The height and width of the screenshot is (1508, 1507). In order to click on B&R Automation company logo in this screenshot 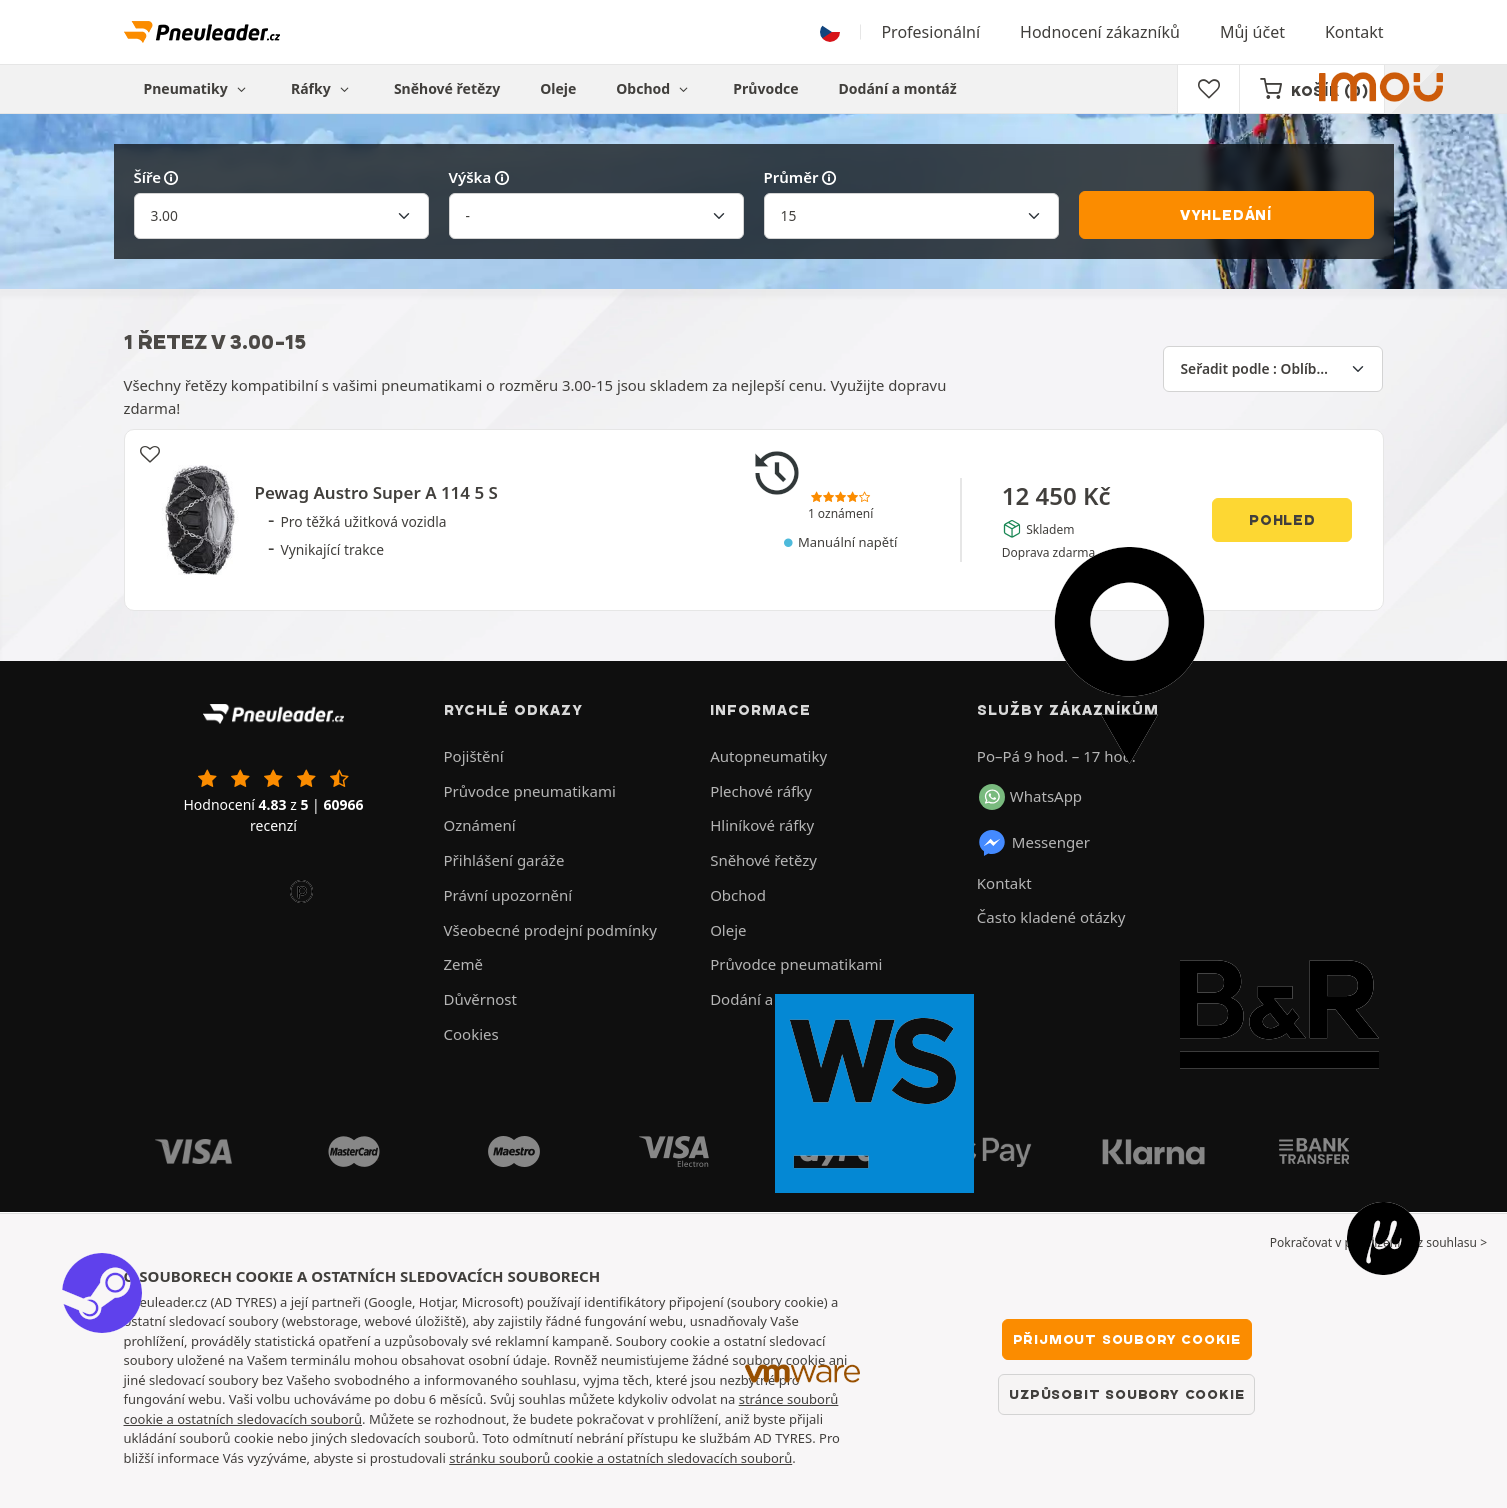, I will do `click(1279, 1014)`.